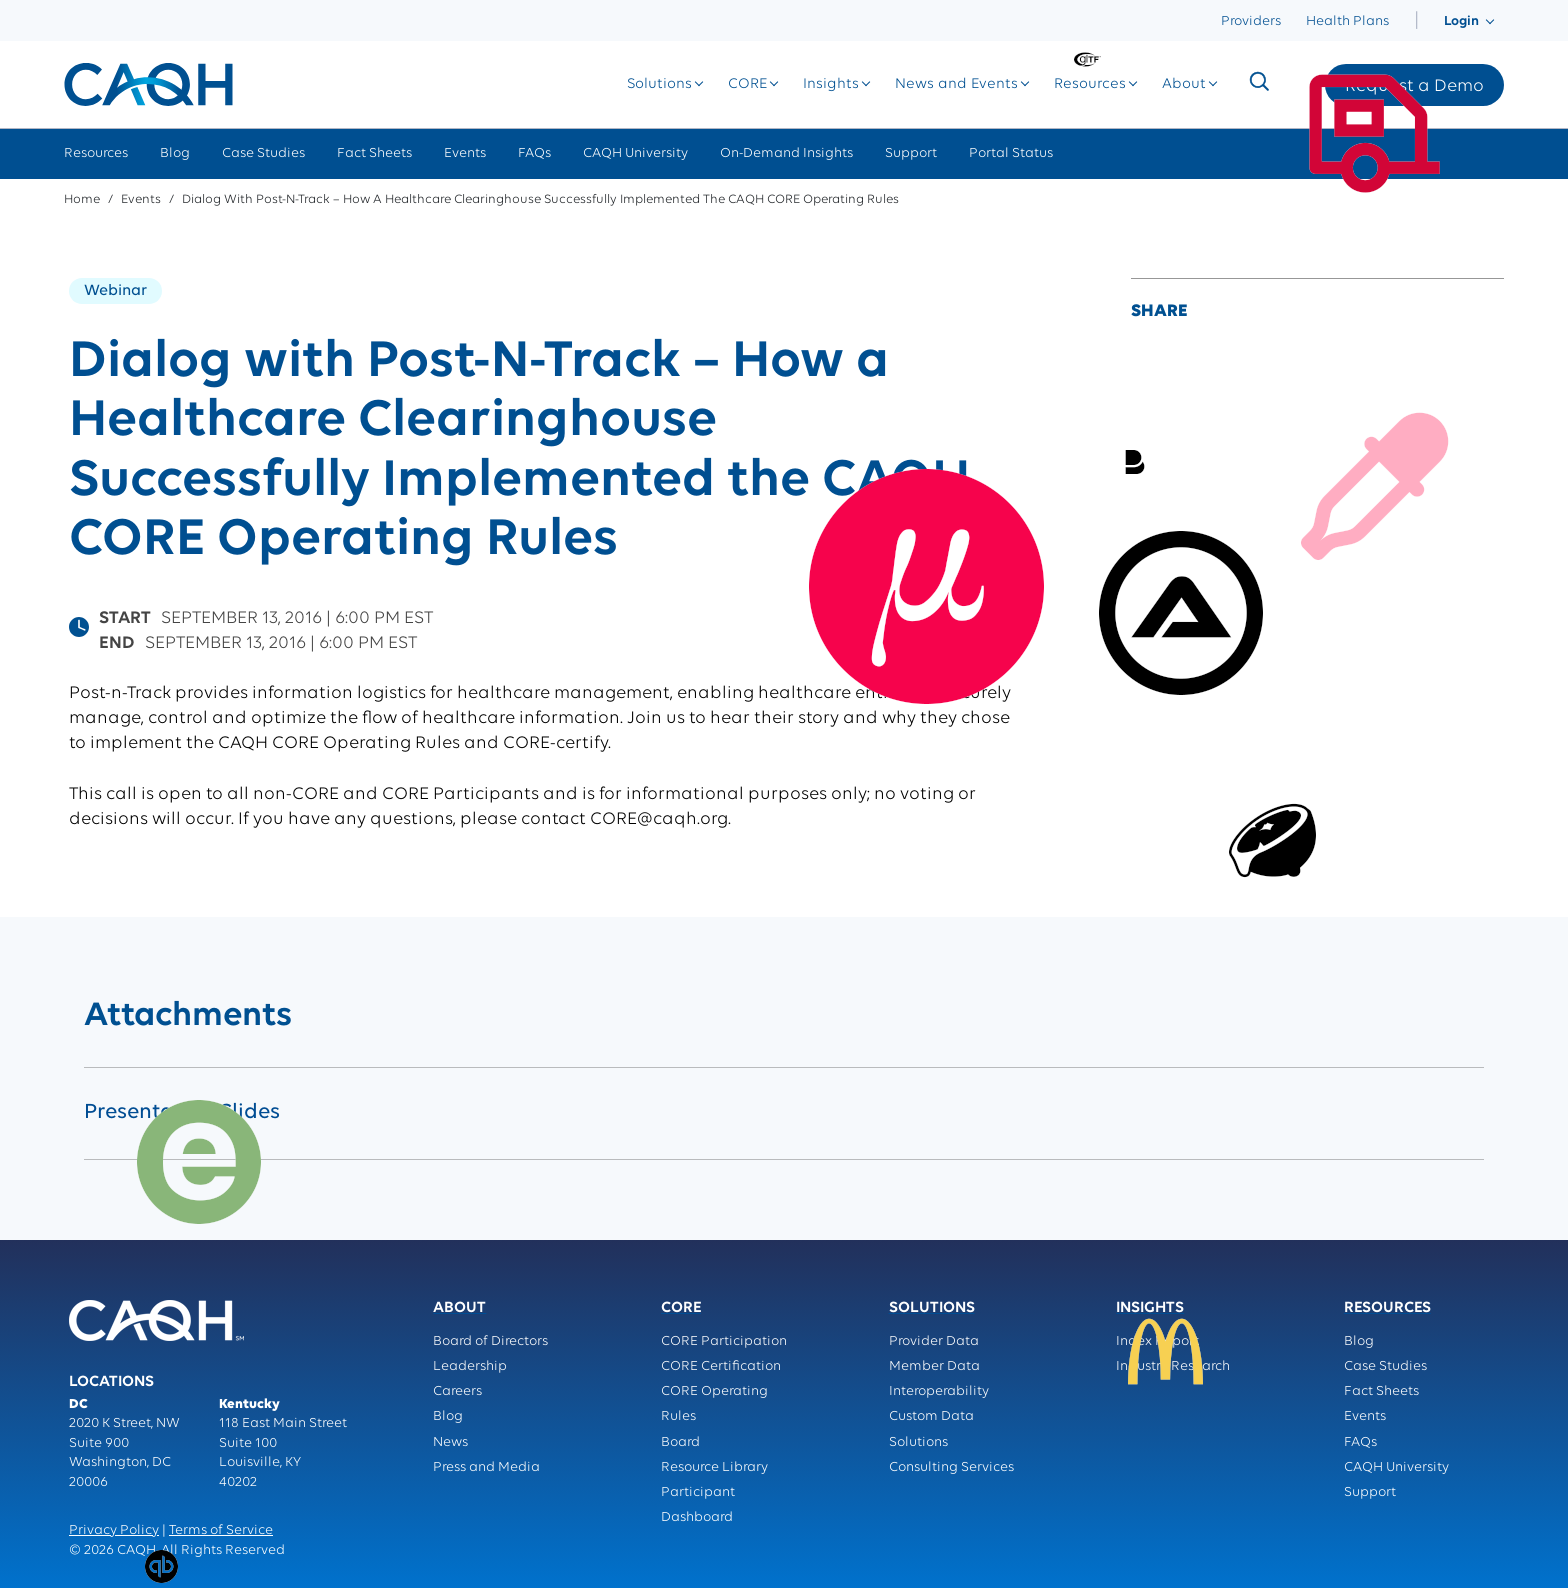 The height and width of the screenshot is (1588, 1568). Describe the element at coordinates (1165, 1351) in the screenshot. I see `open the McDonald's app` at that location.